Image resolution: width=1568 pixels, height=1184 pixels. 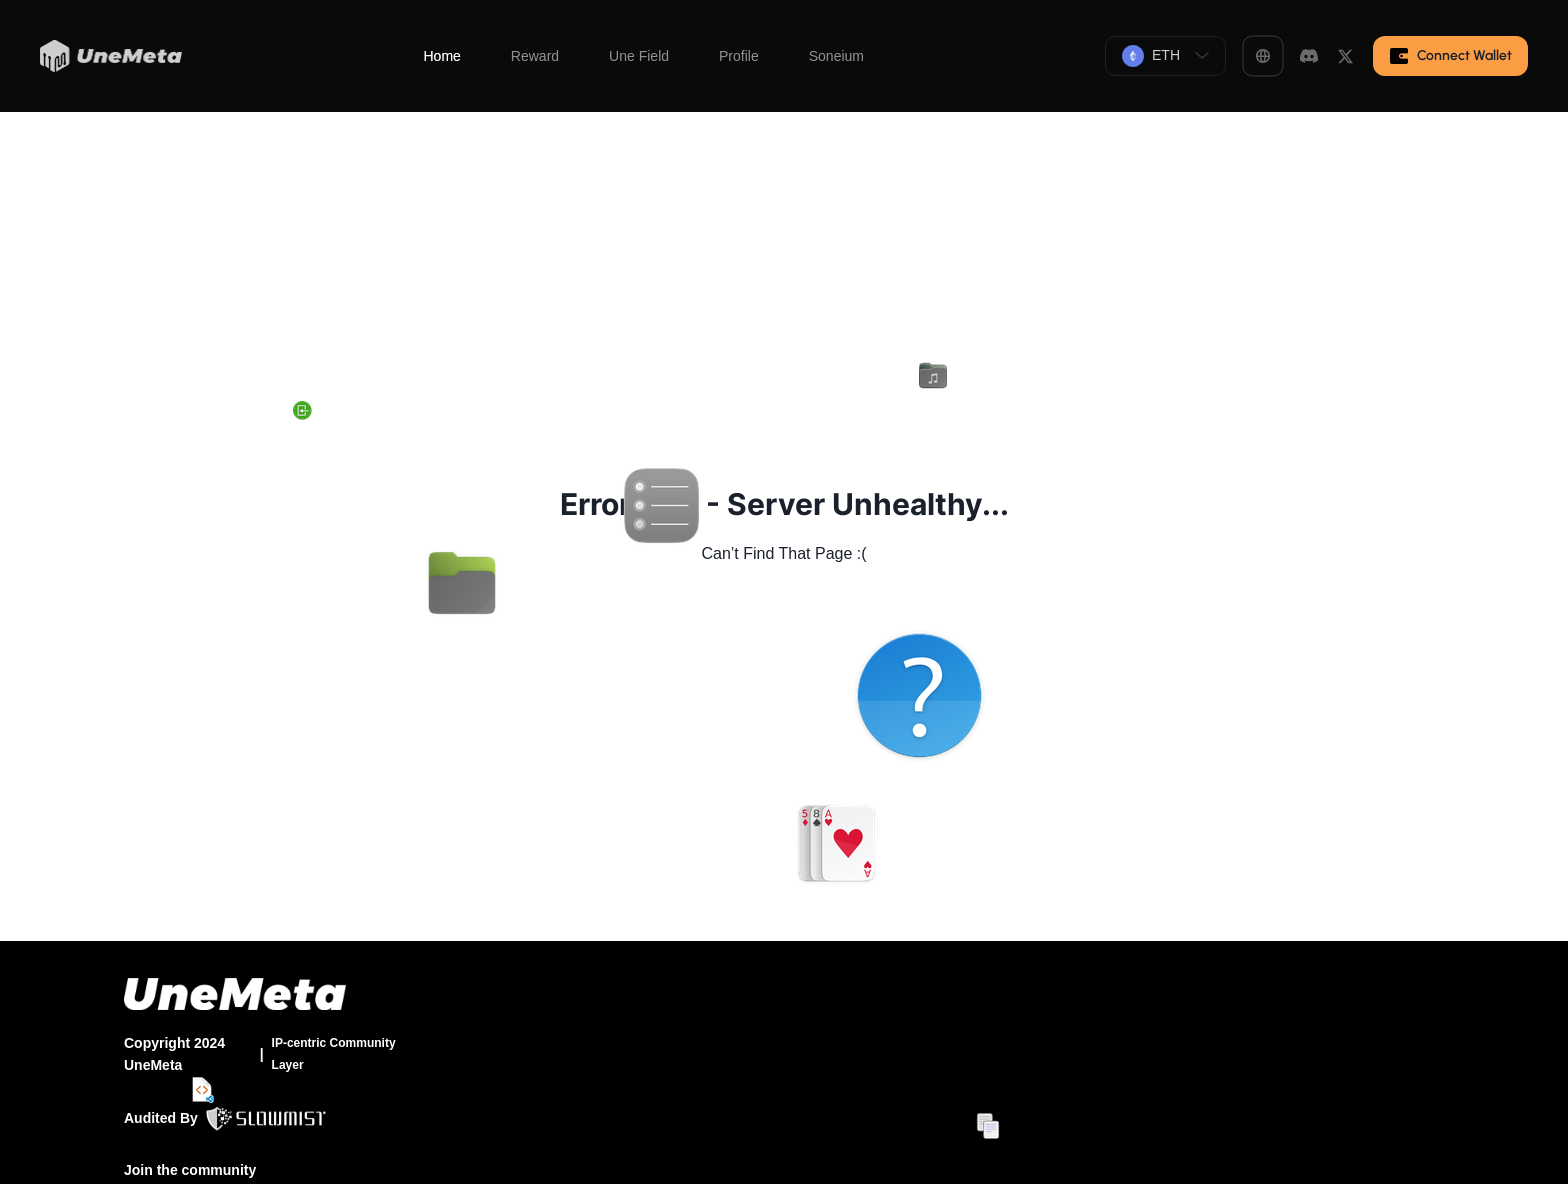 What do you see at coordinates (919, 695) in the screenshot?
I see `open the help center or documentation` at bounding box center [919, 695].